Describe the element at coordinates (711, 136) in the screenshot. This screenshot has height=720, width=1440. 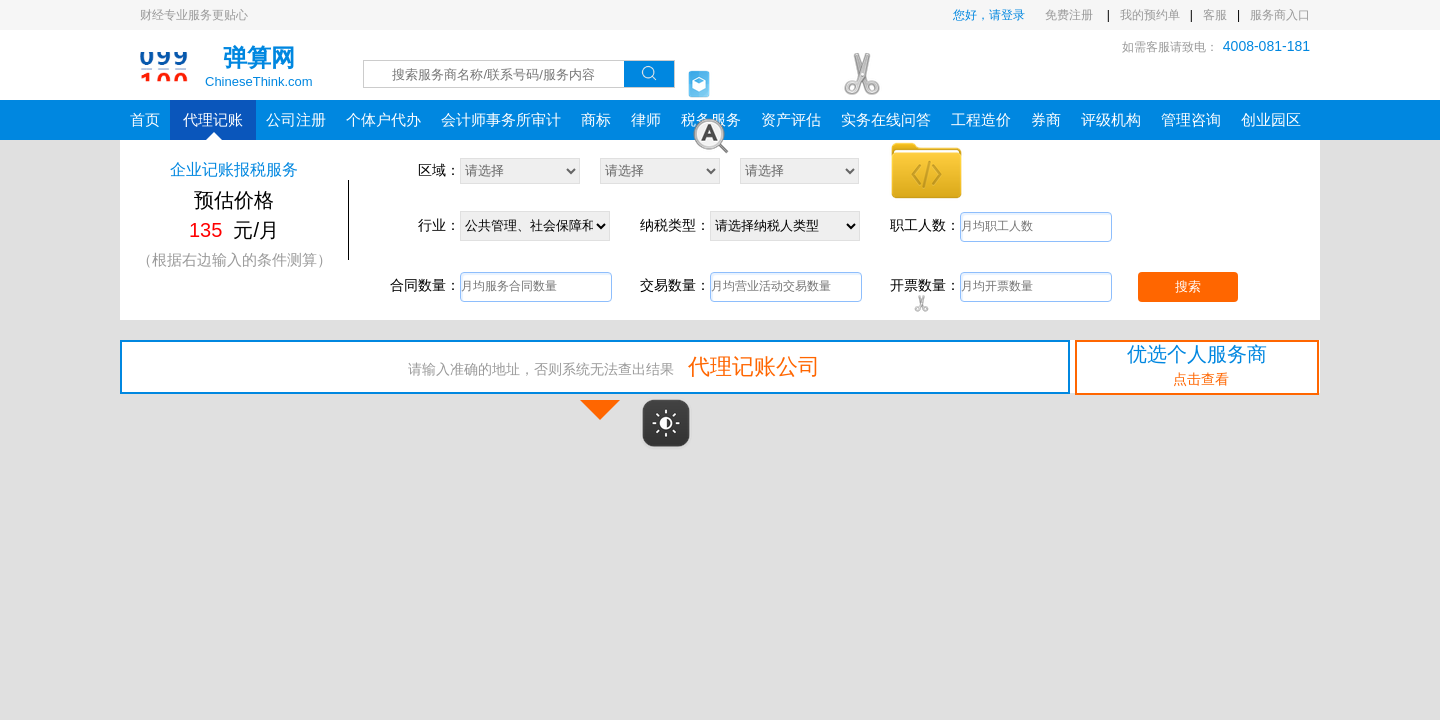
I see `search for files or documents` at that location.